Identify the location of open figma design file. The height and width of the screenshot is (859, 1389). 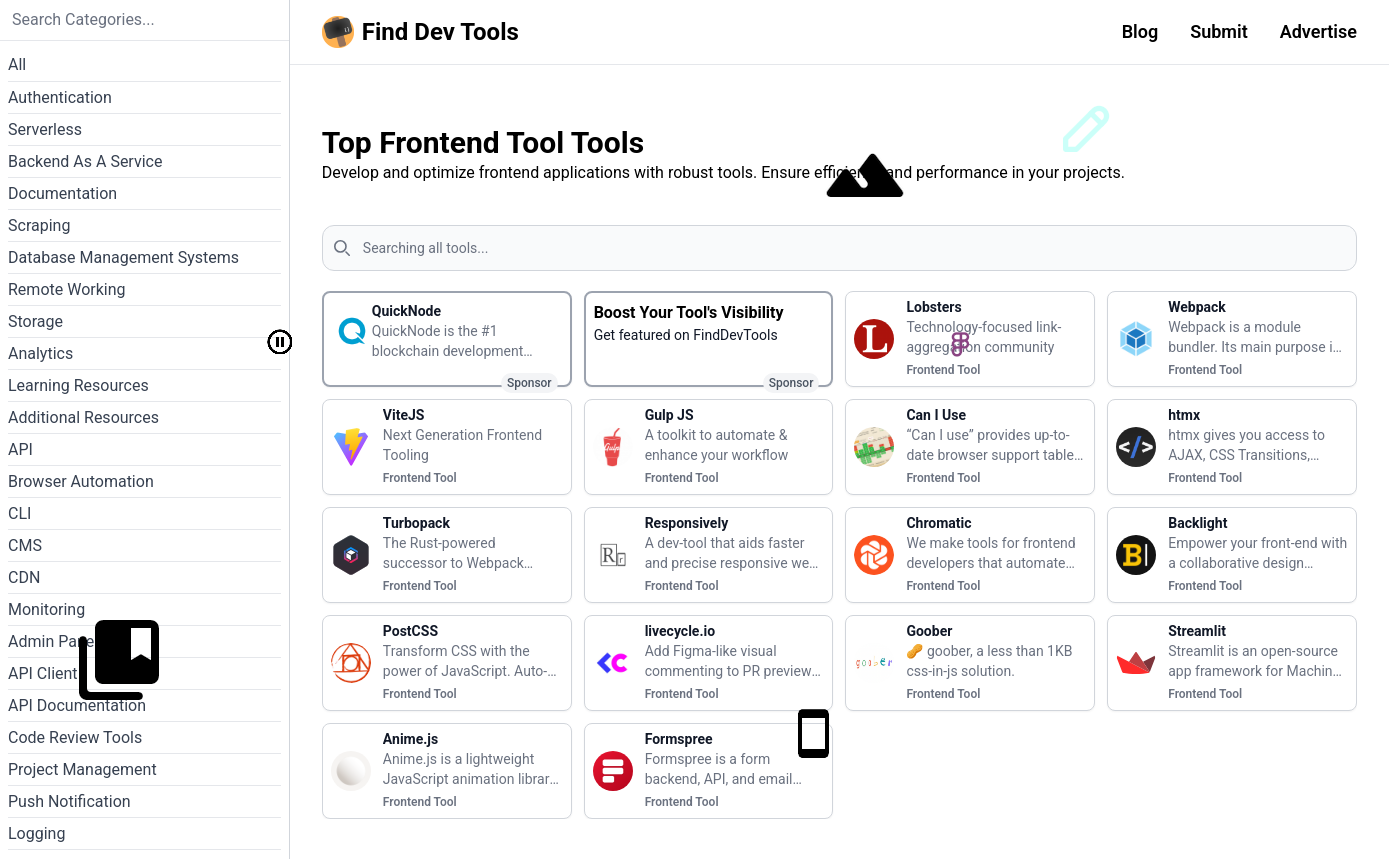
(960, 344).